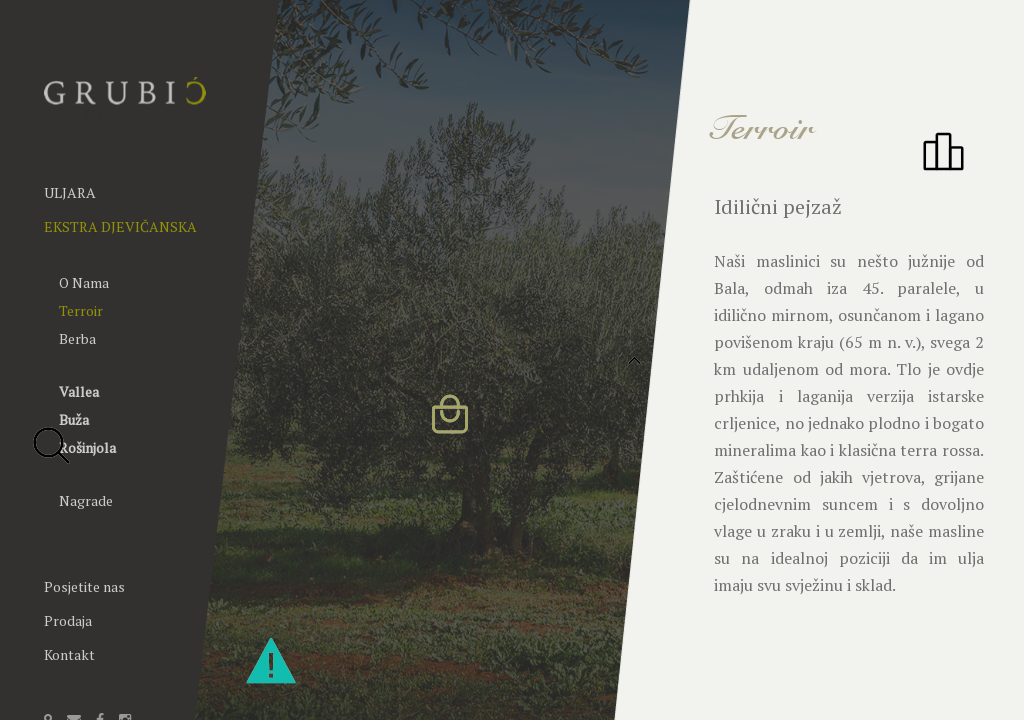  Describe the element at coordinates (634, 360) in the screenshot. I see `collapse an expanded section` at that location.